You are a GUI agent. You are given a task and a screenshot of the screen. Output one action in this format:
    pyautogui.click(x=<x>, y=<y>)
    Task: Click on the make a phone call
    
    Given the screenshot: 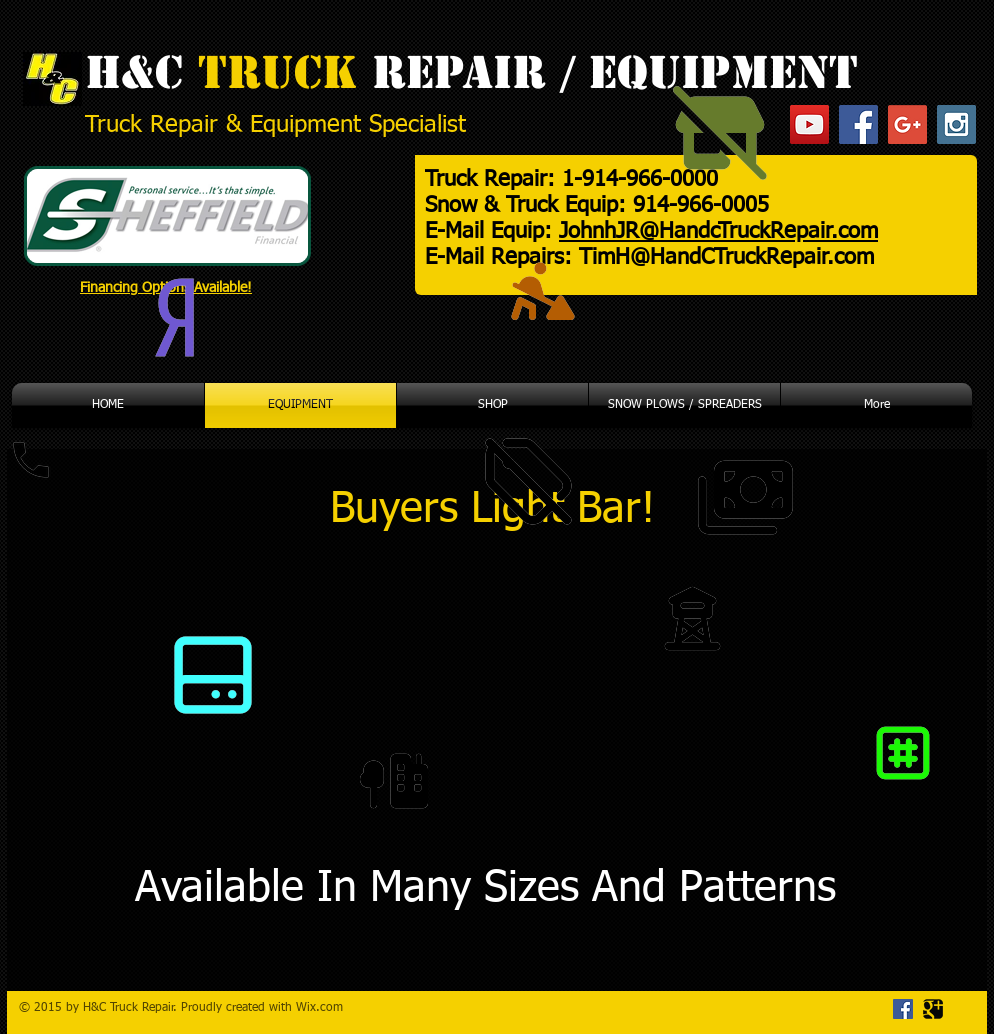 What is the action you would take?
    pyautogui.click(x=31, y=460)
    